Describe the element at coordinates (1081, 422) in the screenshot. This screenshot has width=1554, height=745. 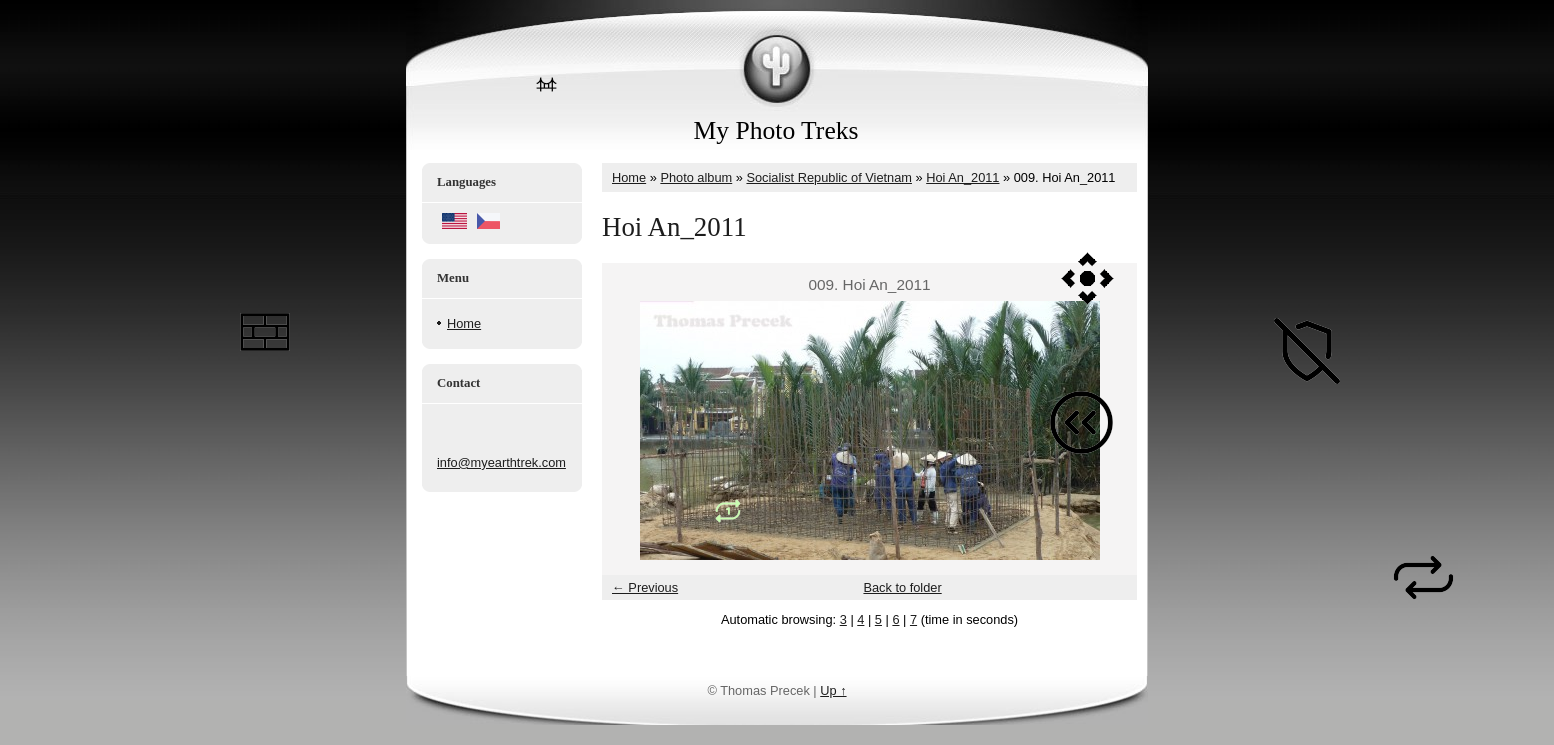
I see `go back to the beginning` at that location.